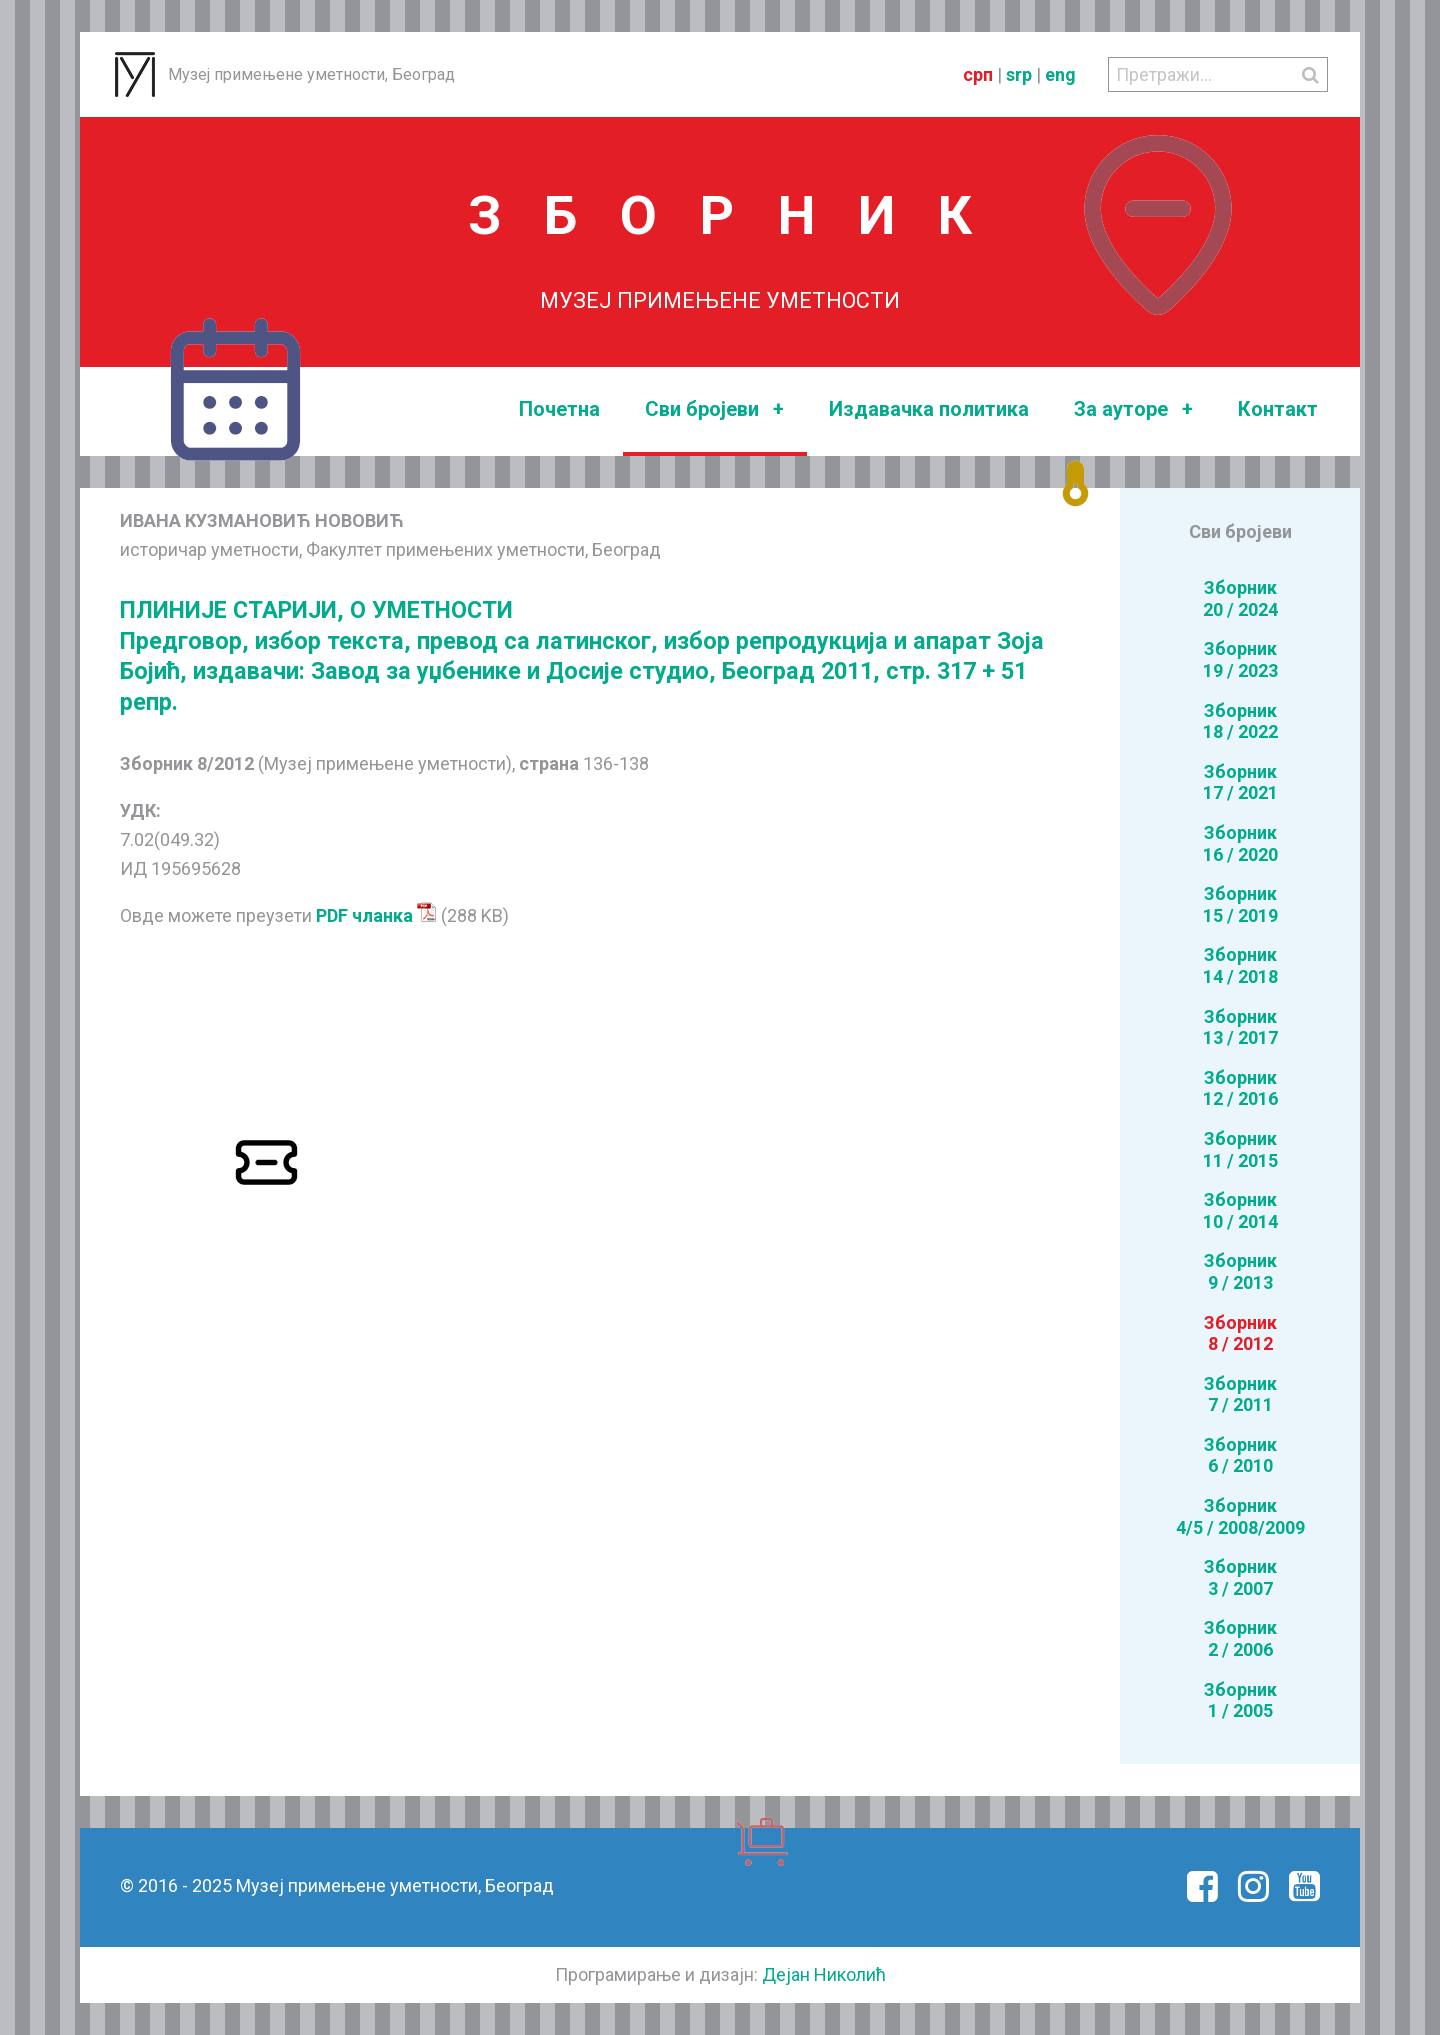 The width and height of the screenshot is (1440, 2035). I want to click on remove a saved location, so click(1158, 225).